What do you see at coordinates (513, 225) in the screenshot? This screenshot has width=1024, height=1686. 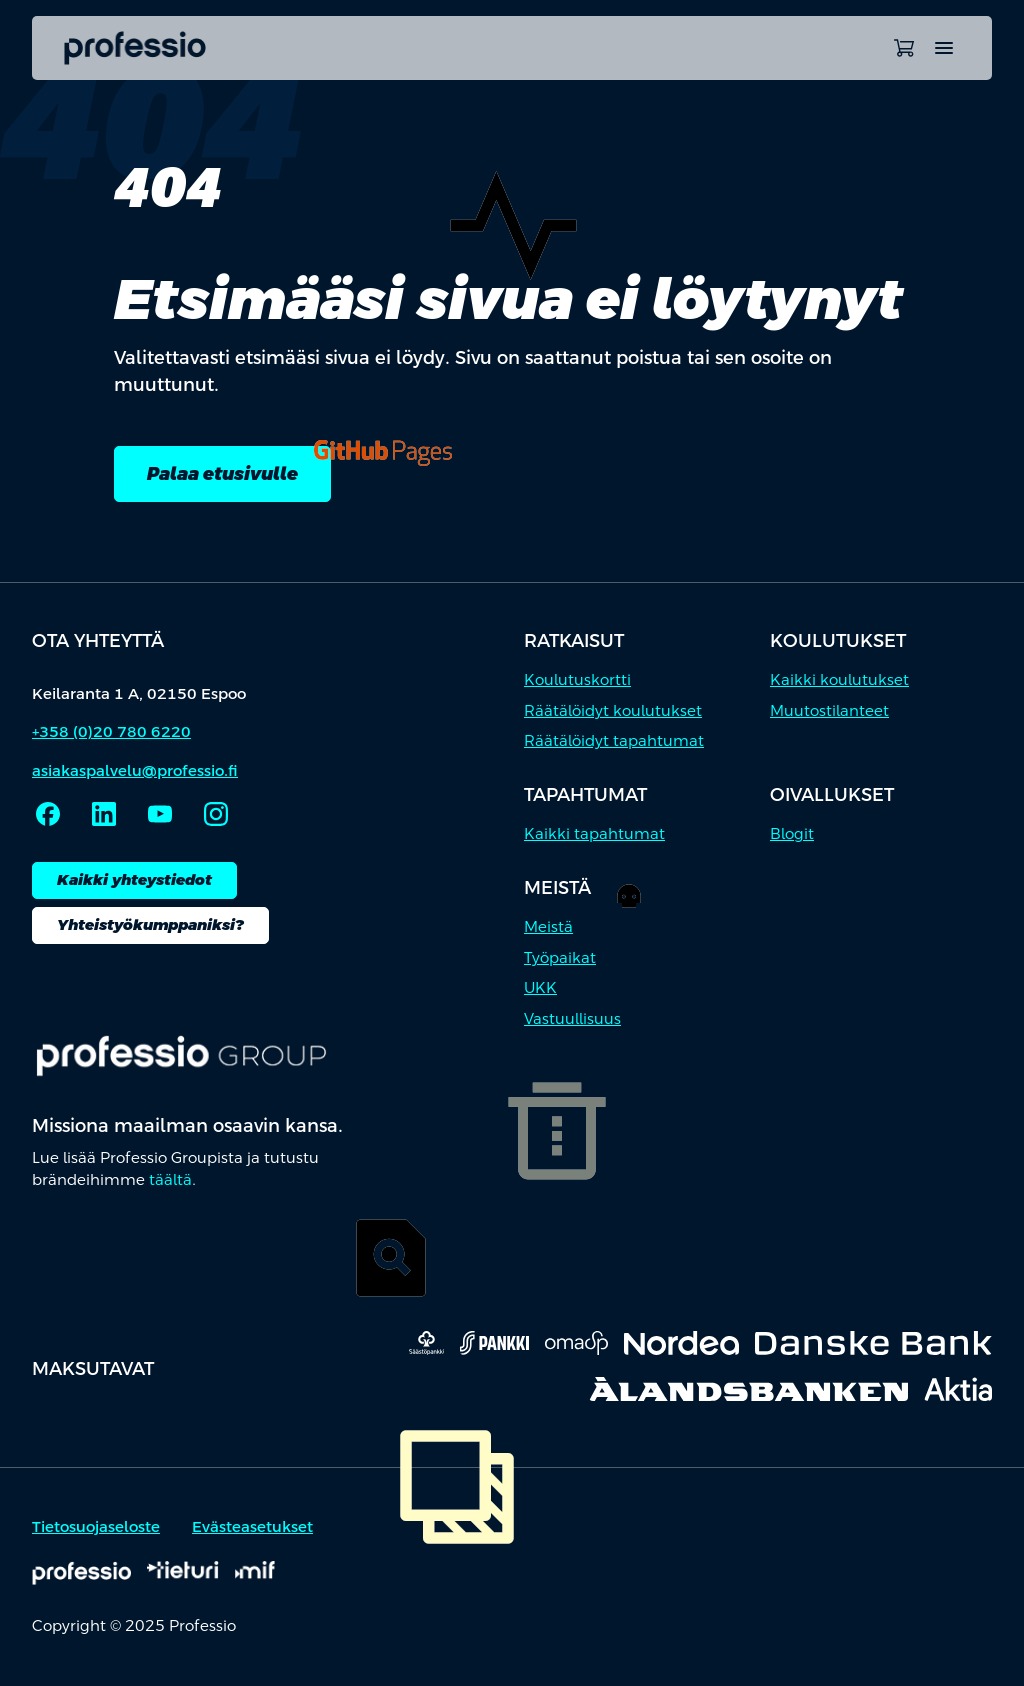 I see `view health or heart rate data` at bounding box center [513, 225].